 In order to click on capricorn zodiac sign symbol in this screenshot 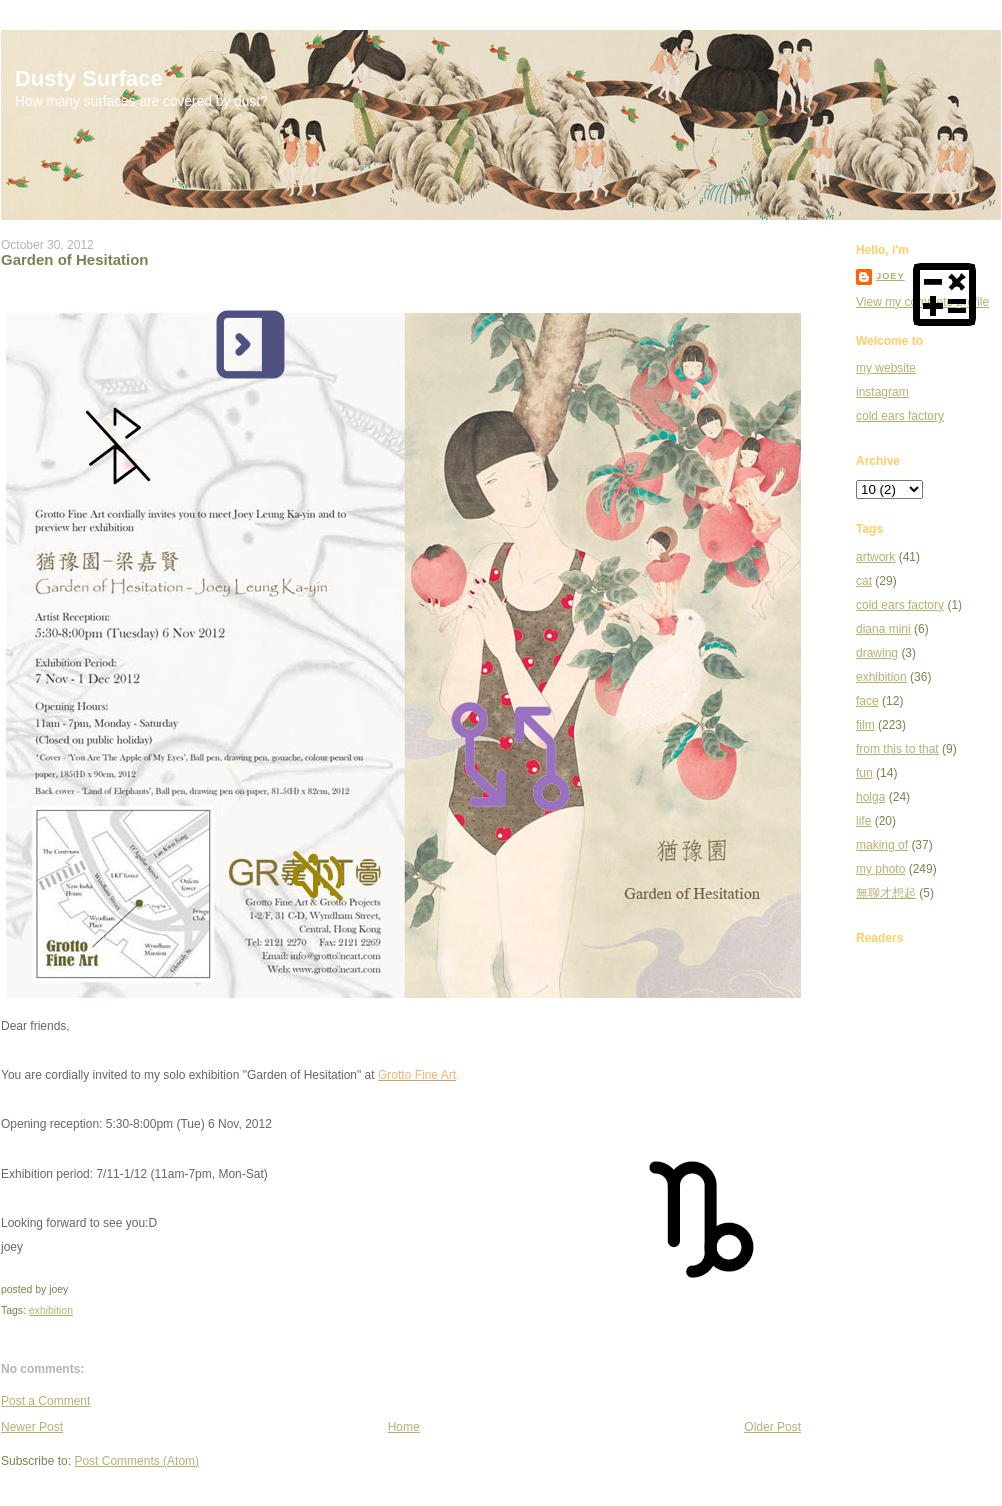, I will do `click(704, 1216)`.